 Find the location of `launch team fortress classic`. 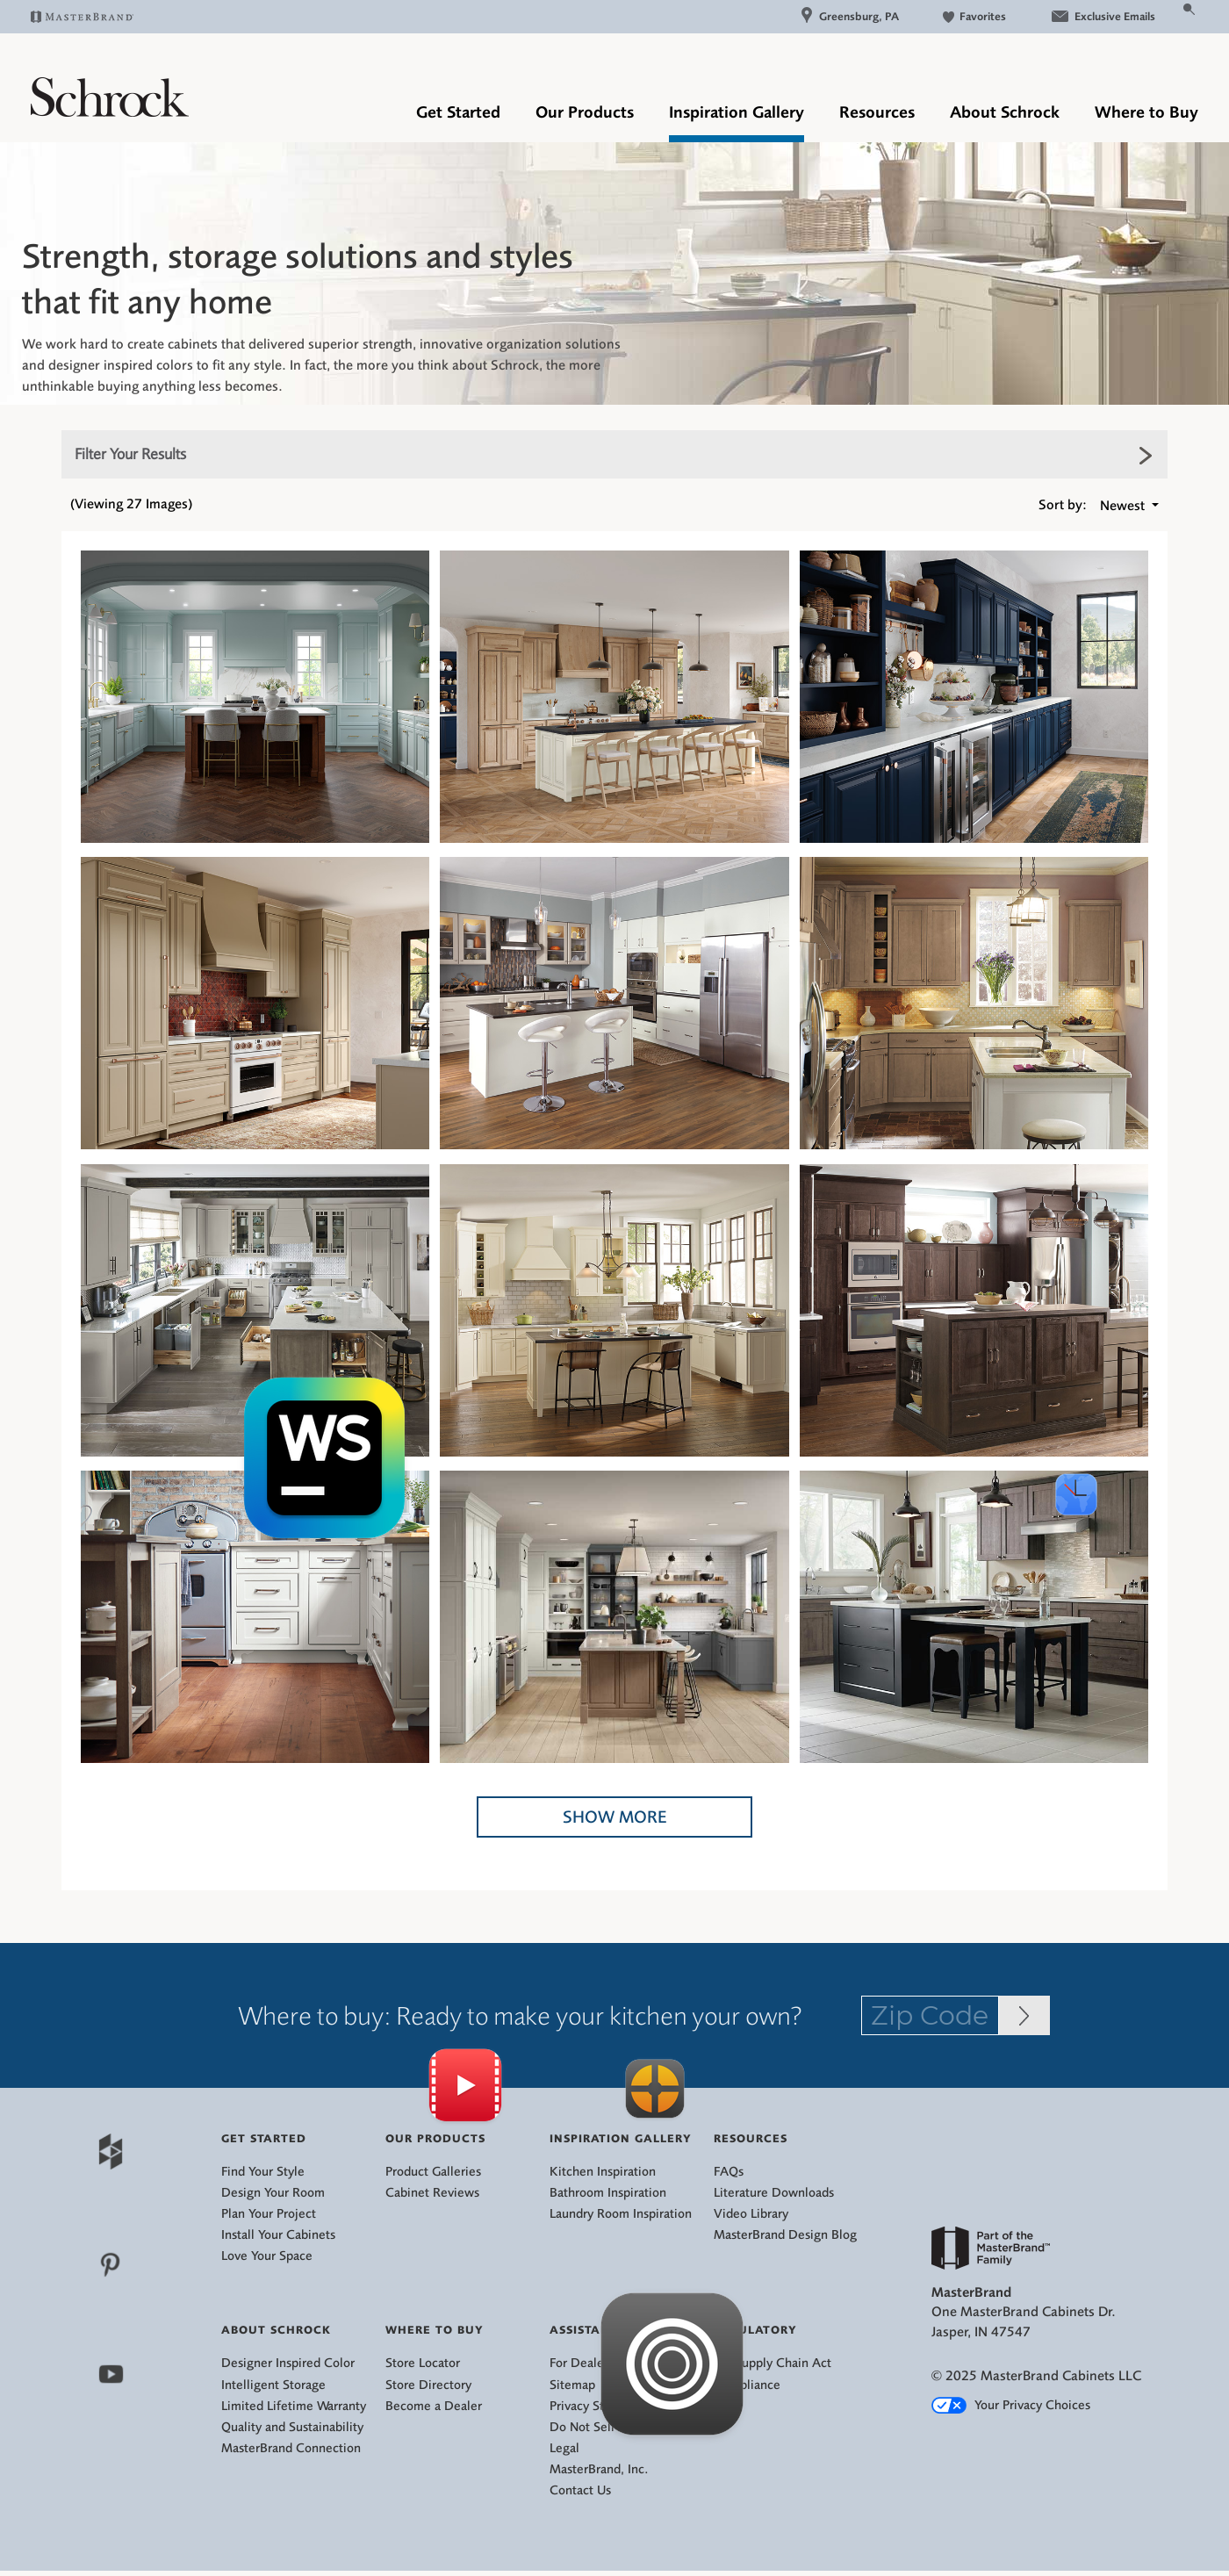

launch team fortress classic is located at coordinates (655, 2089).